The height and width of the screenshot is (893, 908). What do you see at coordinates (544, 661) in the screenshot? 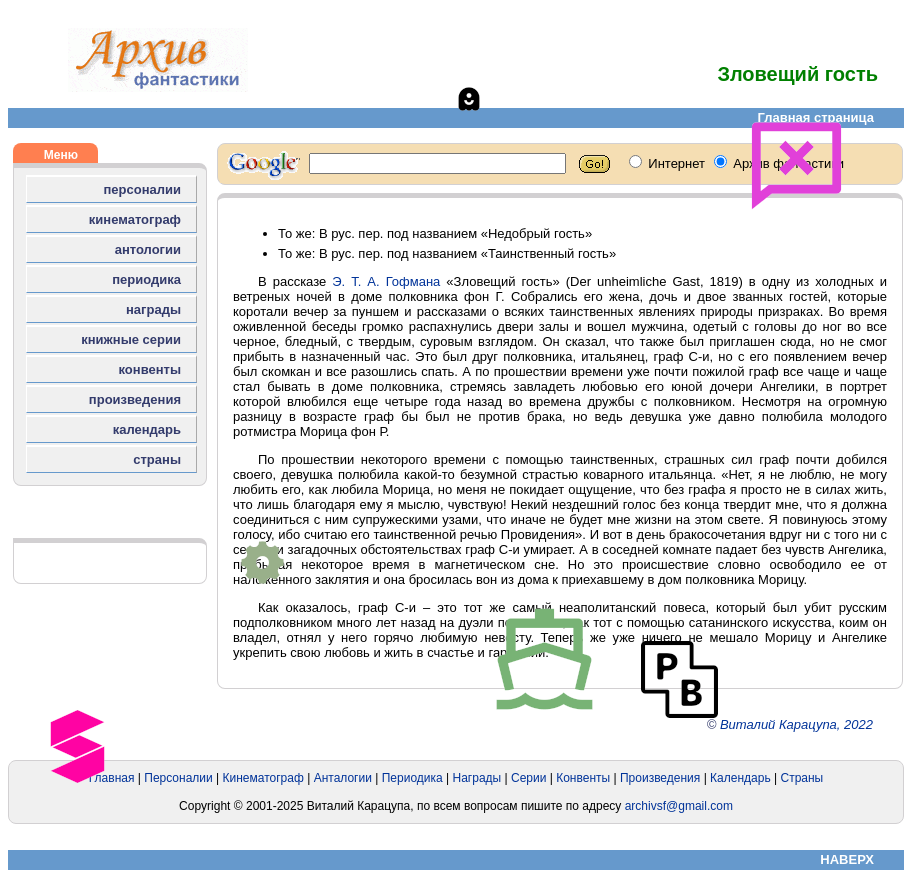
I see `select ship or boat transportation` at bounding box center [544, 661].